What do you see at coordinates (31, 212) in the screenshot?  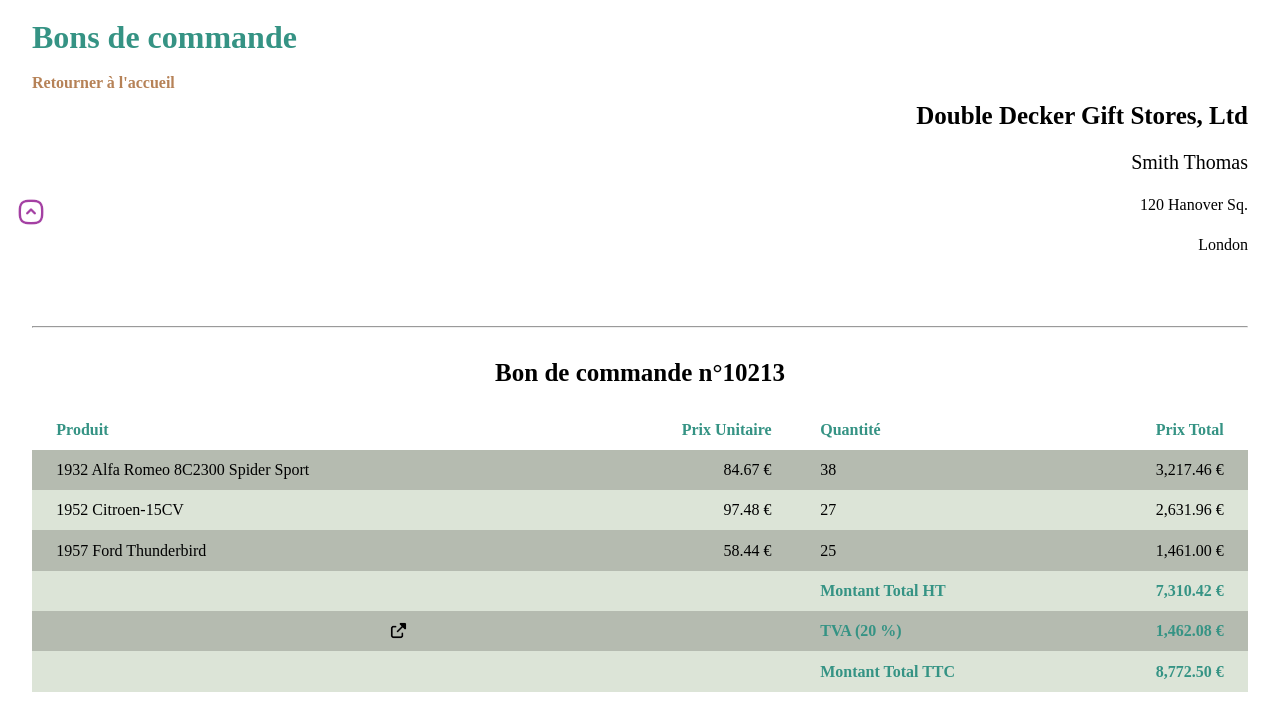 I see `expand content or show more options` at bounding box center [31, 212].